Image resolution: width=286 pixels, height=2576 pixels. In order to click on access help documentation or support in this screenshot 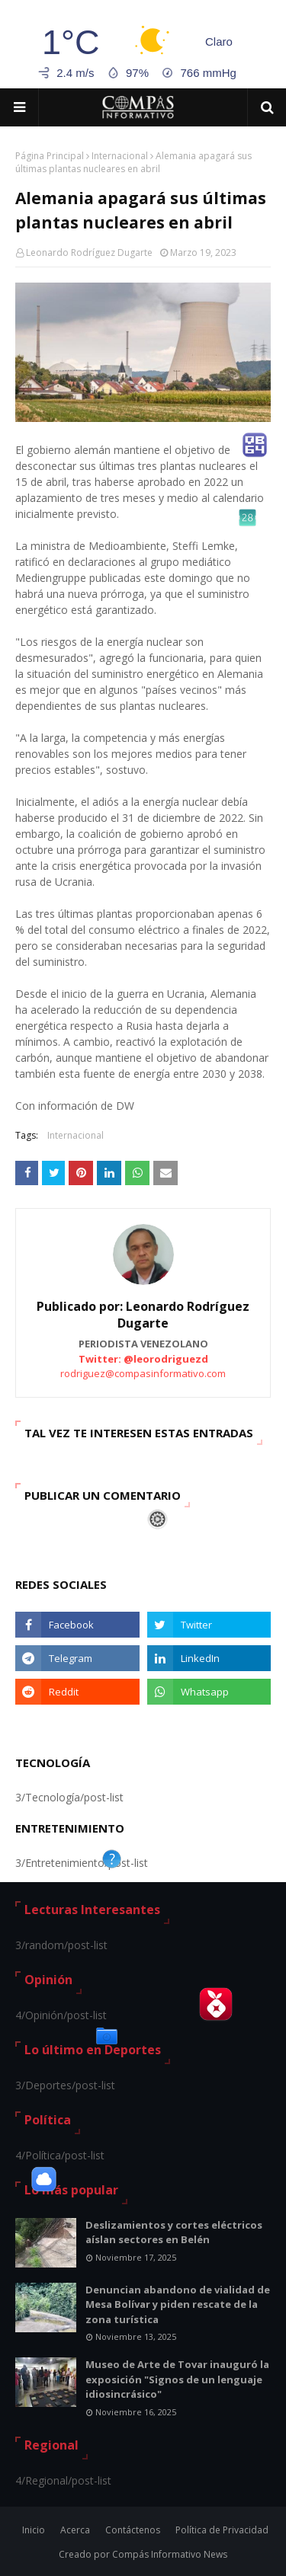, I will do `click(111, 1858)`.